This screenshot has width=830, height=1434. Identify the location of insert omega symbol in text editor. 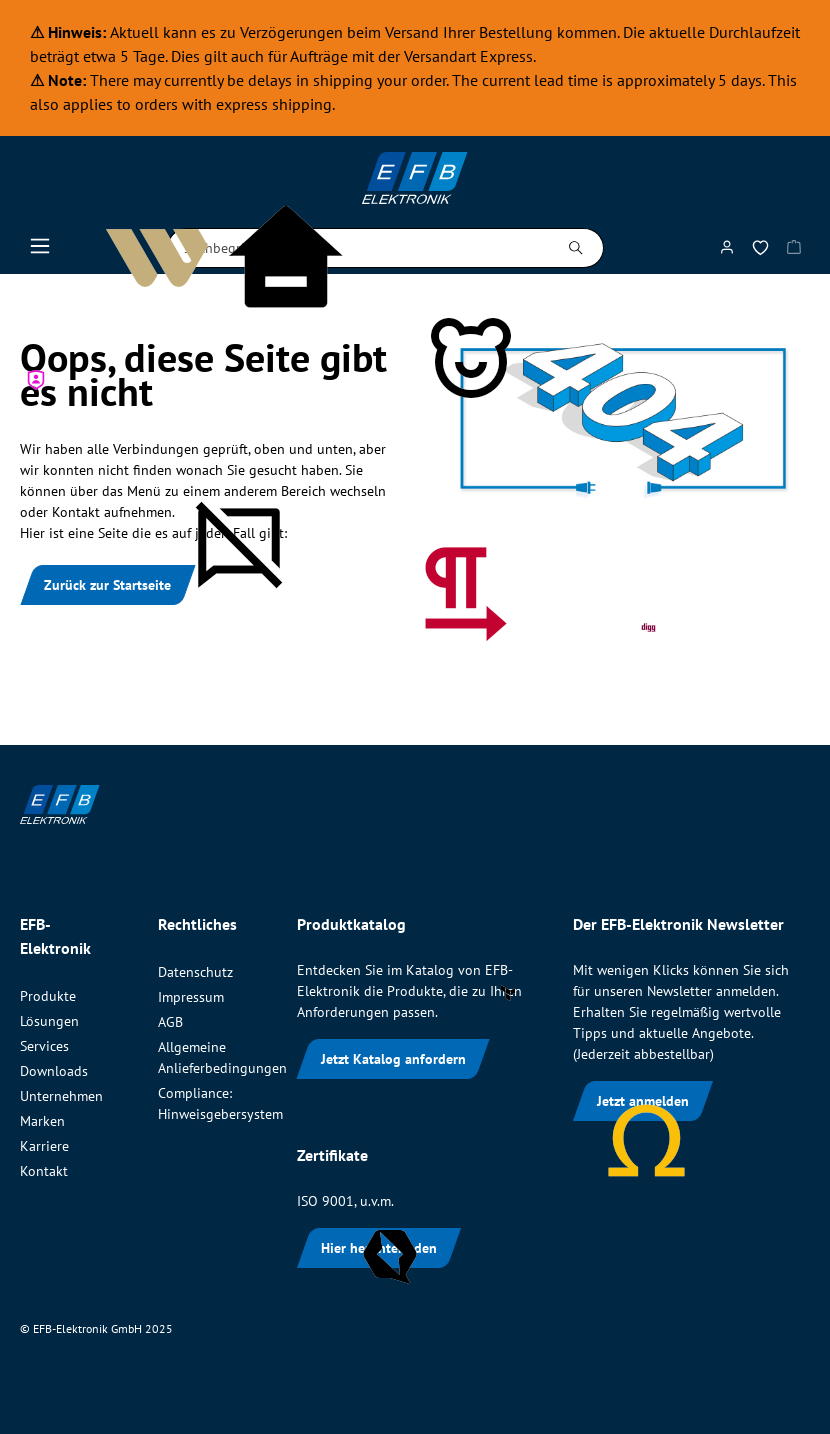
(646, 1142).